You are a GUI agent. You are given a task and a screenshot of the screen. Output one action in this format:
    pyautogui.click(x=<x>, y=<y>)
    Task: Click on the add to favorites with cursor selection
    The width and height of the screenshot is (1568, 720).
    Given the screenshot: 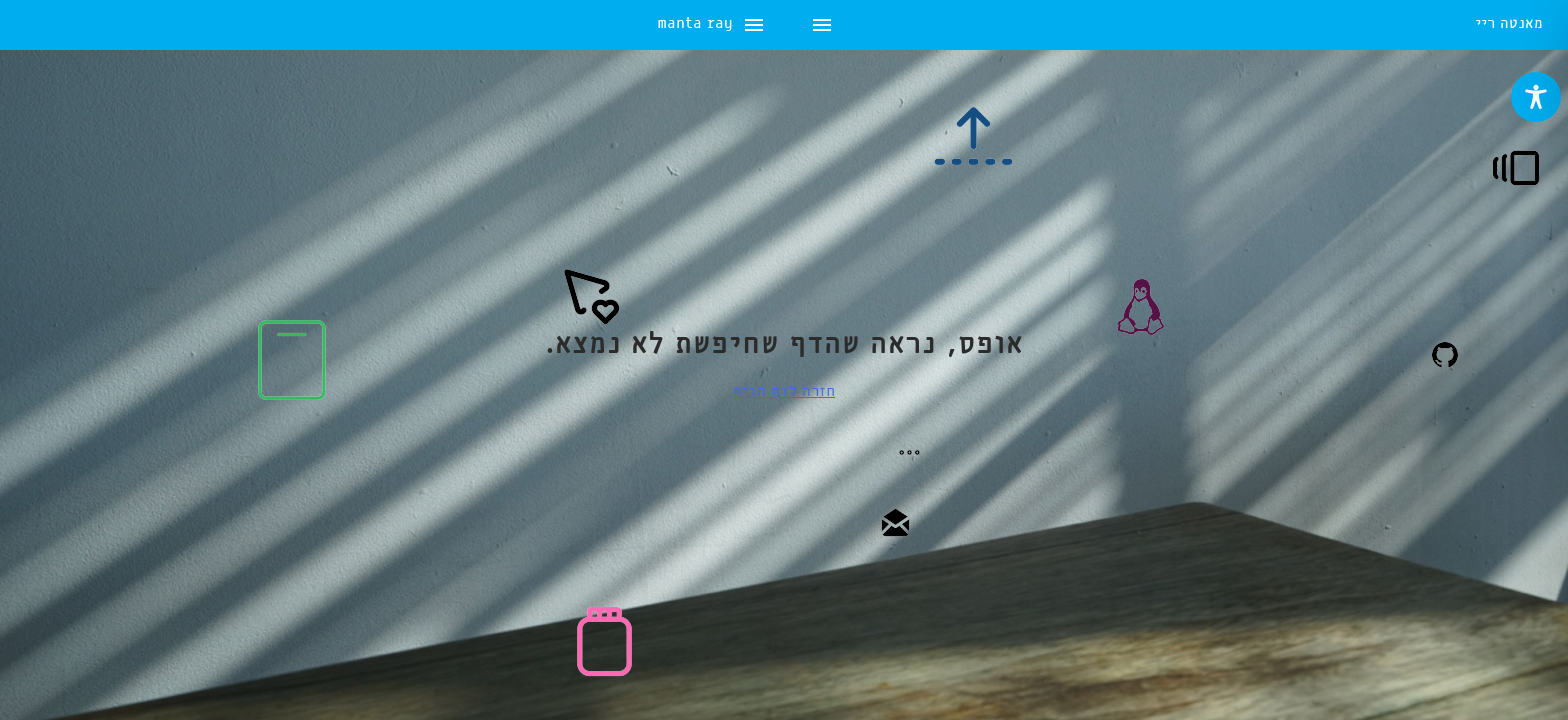 What is the action you would take?
    pyautogui.click(x=589, y=294)
    